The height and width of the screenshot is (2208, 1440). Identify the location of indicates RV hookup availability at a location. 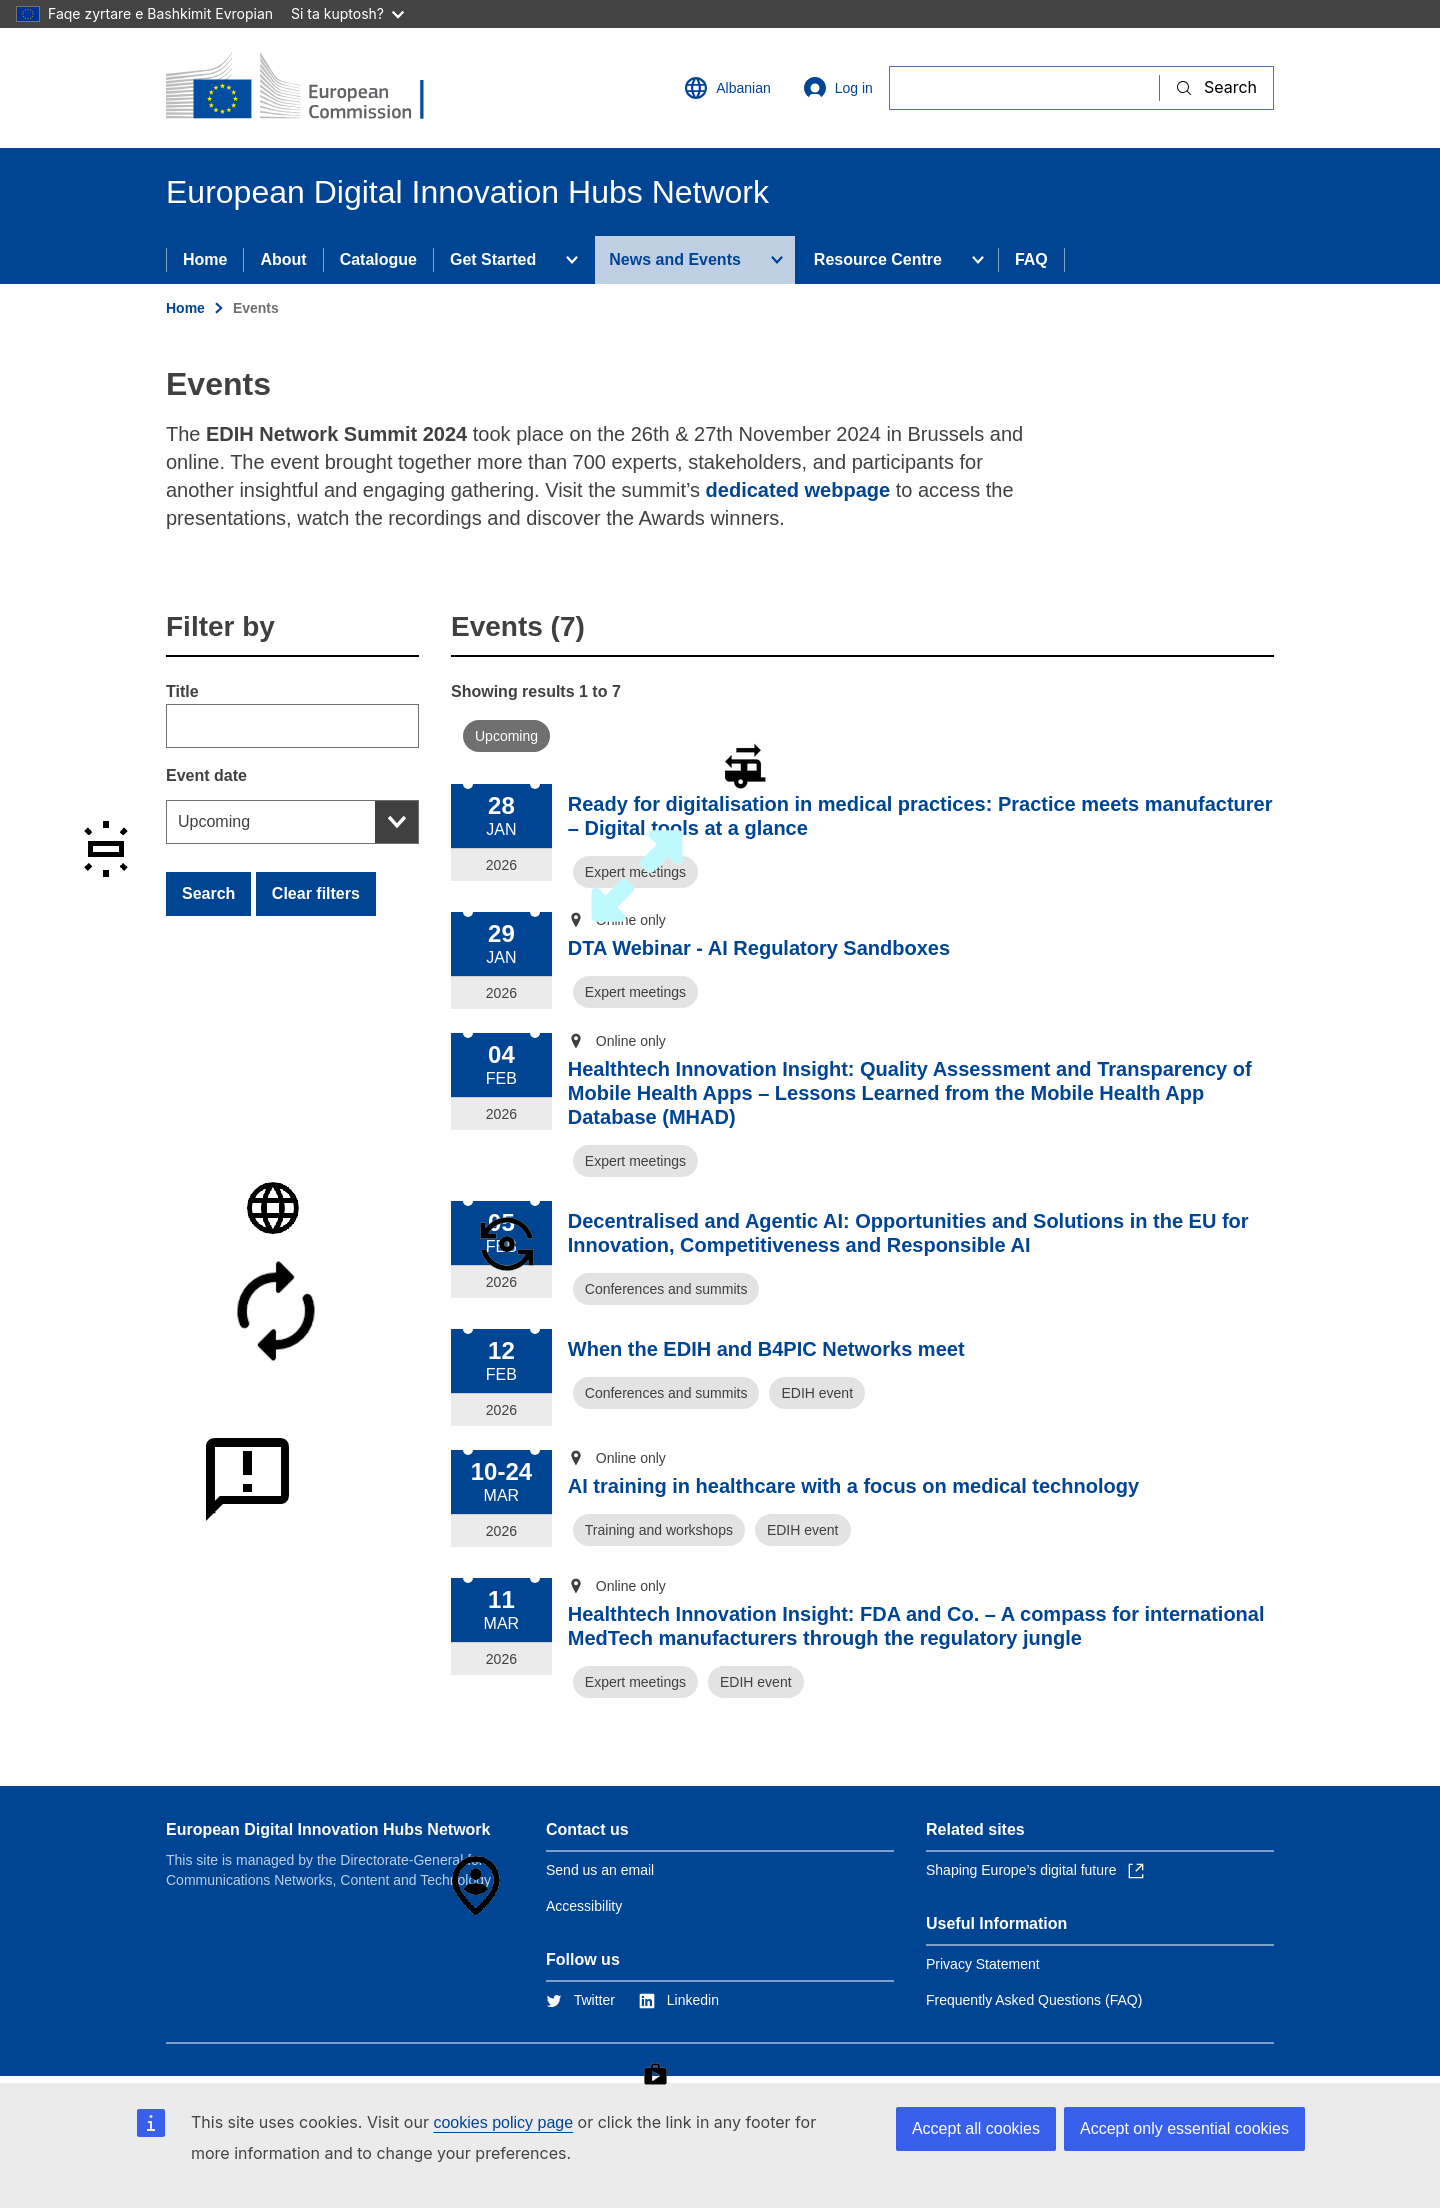
(743, 766).